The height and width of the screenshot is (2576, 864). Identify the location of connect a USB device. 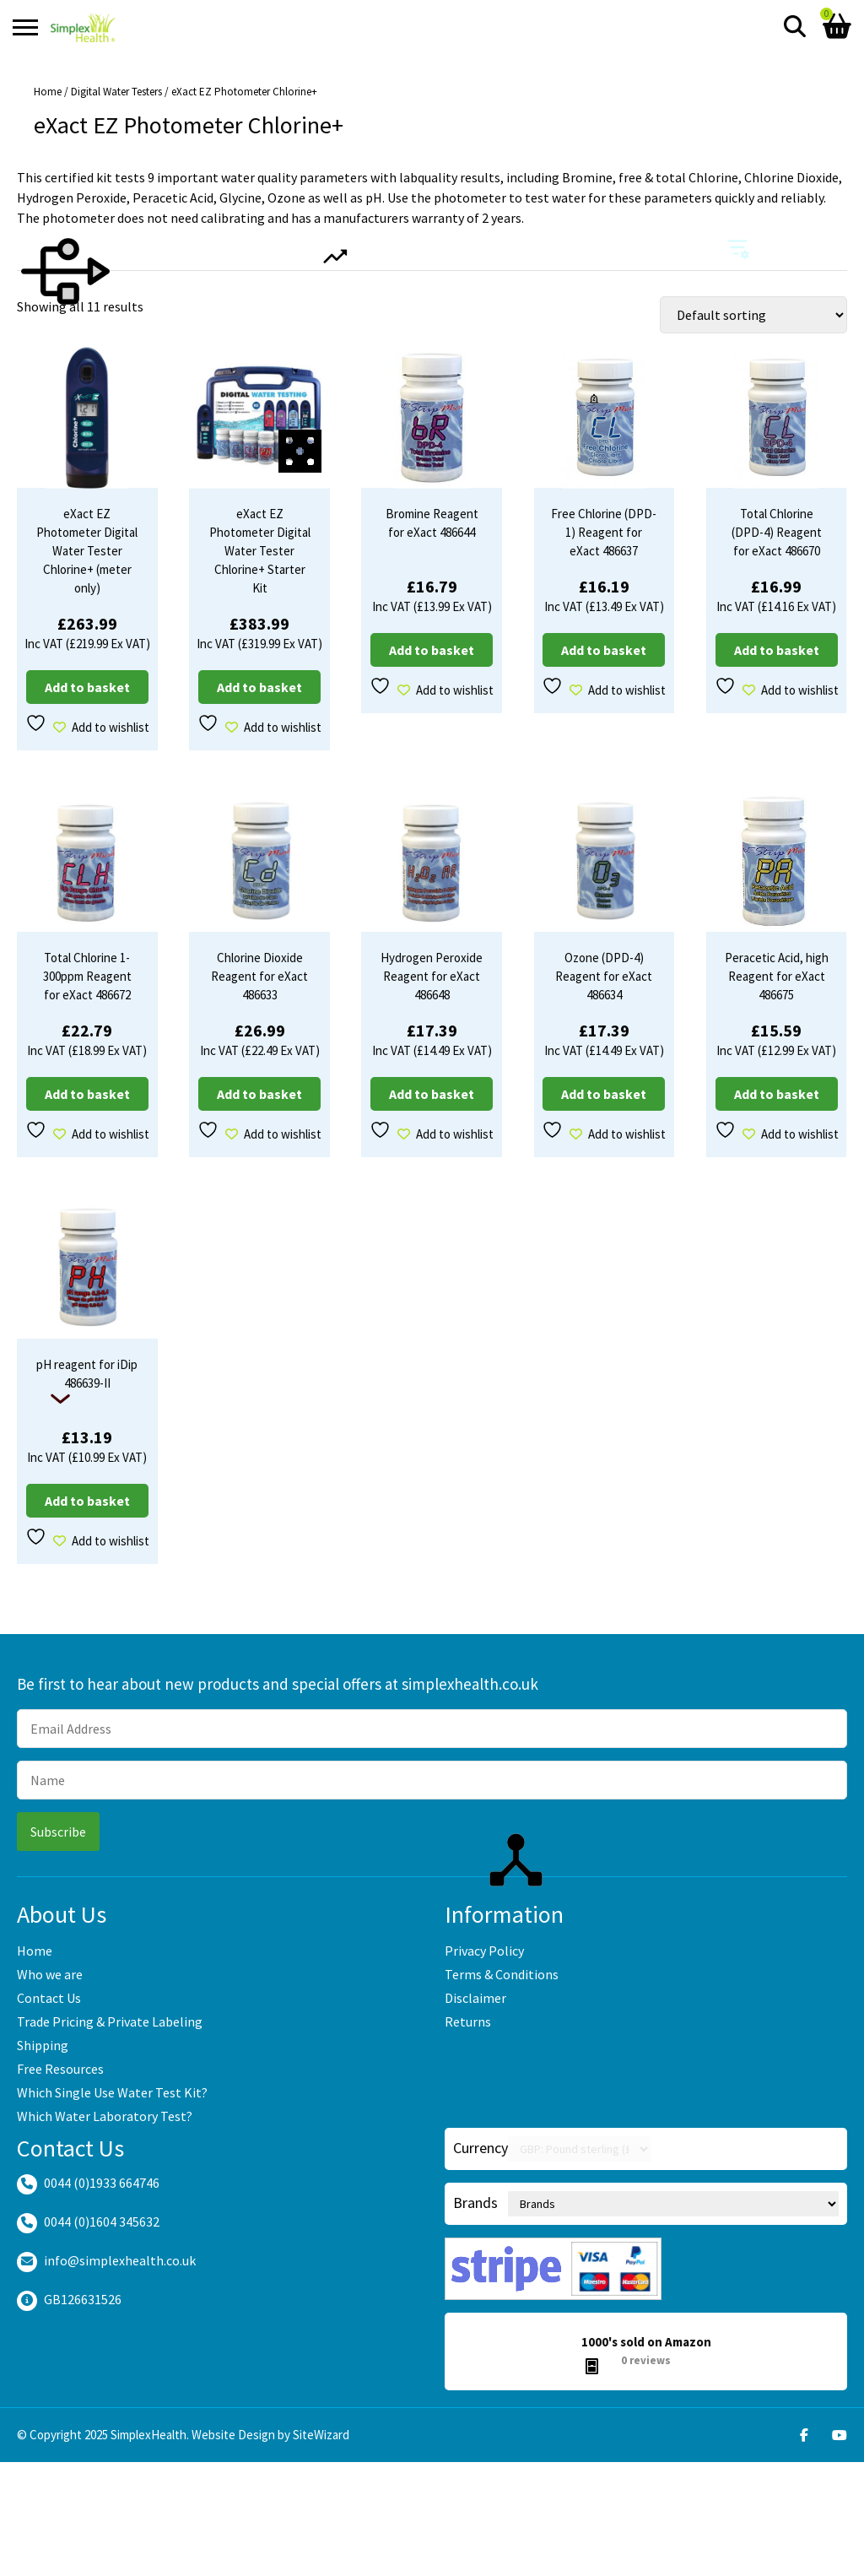
(65, 271).